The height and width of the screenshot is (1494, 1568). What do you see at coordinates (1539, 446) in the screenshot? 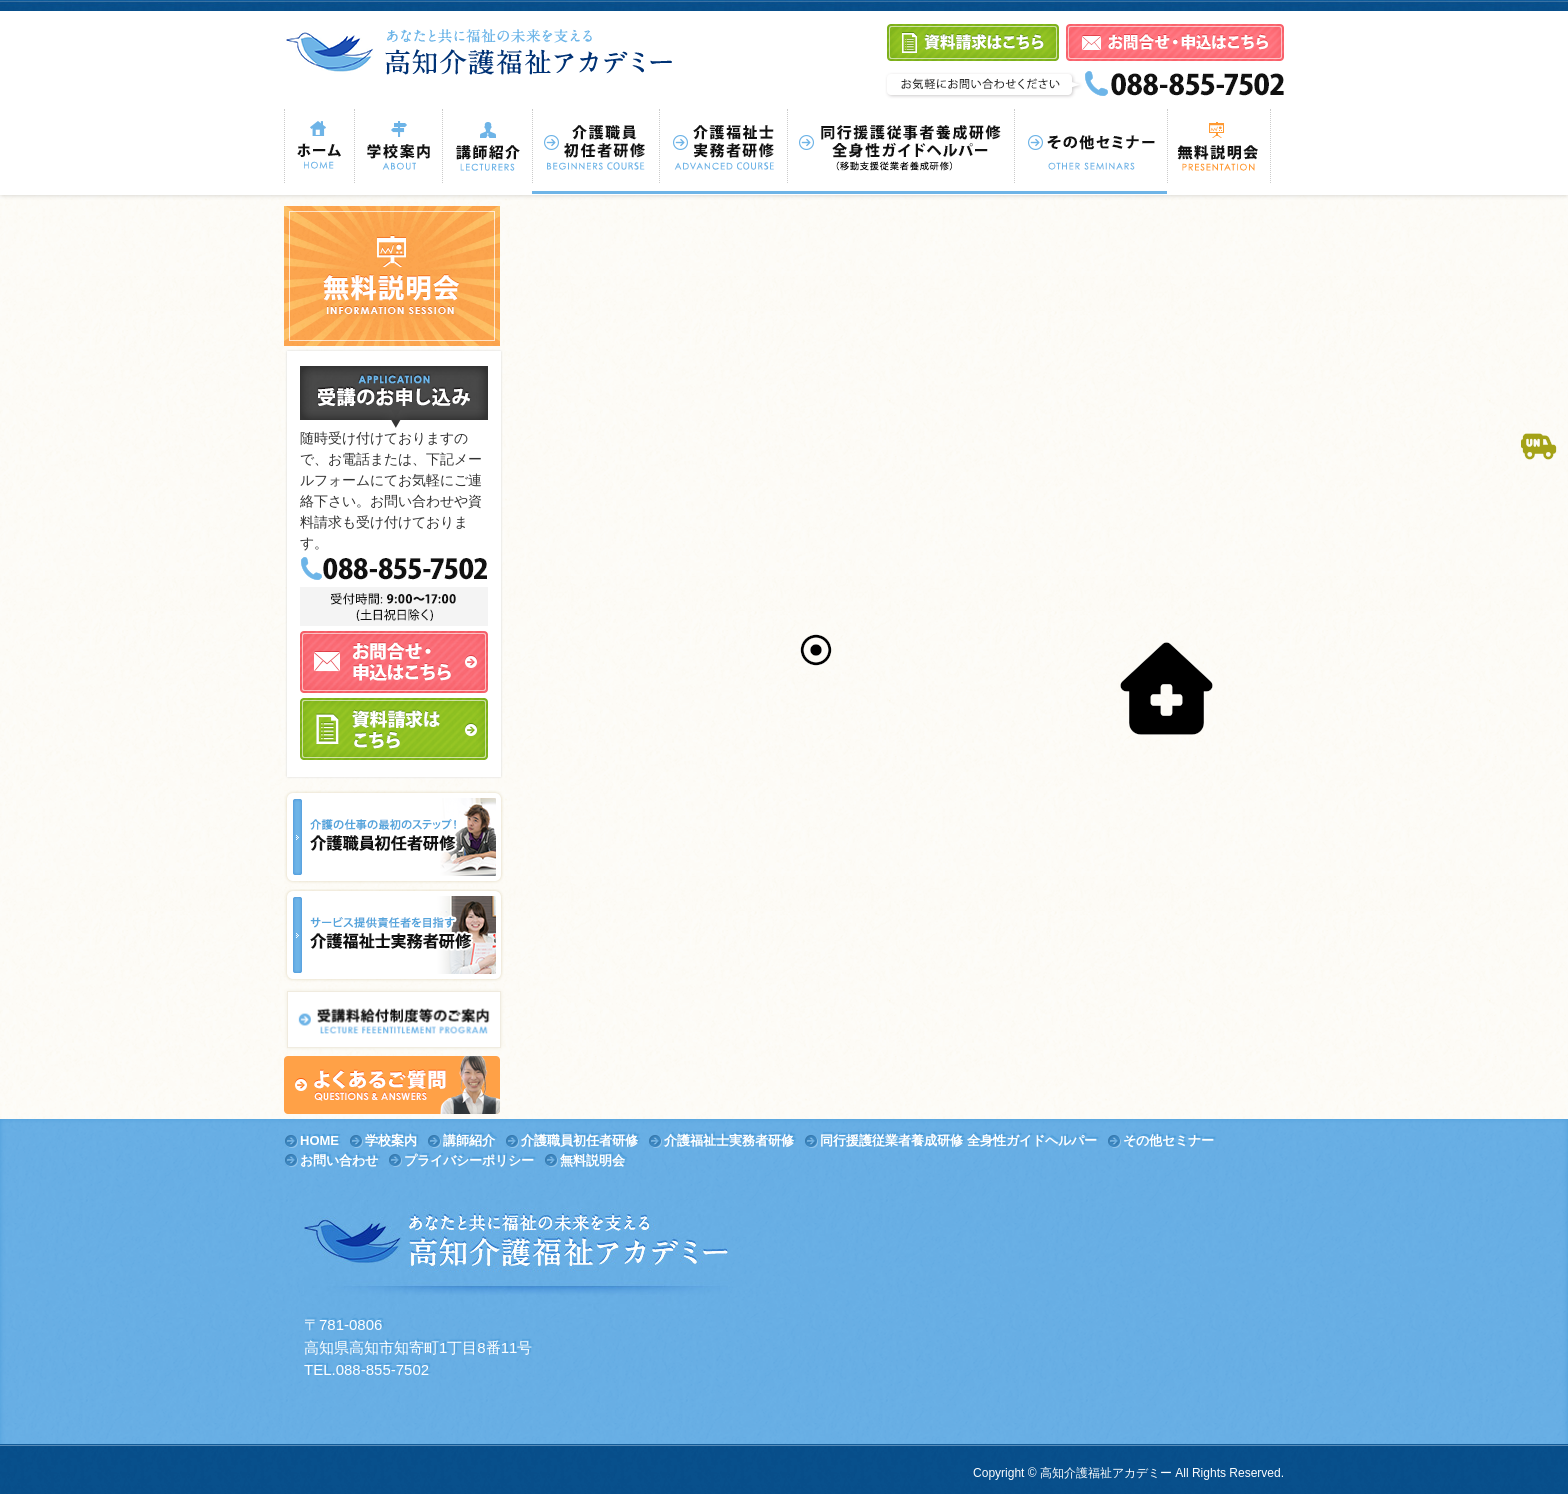
I see `indicates united nations humanitarian aid delivery` at bounding box center [1539, 446].